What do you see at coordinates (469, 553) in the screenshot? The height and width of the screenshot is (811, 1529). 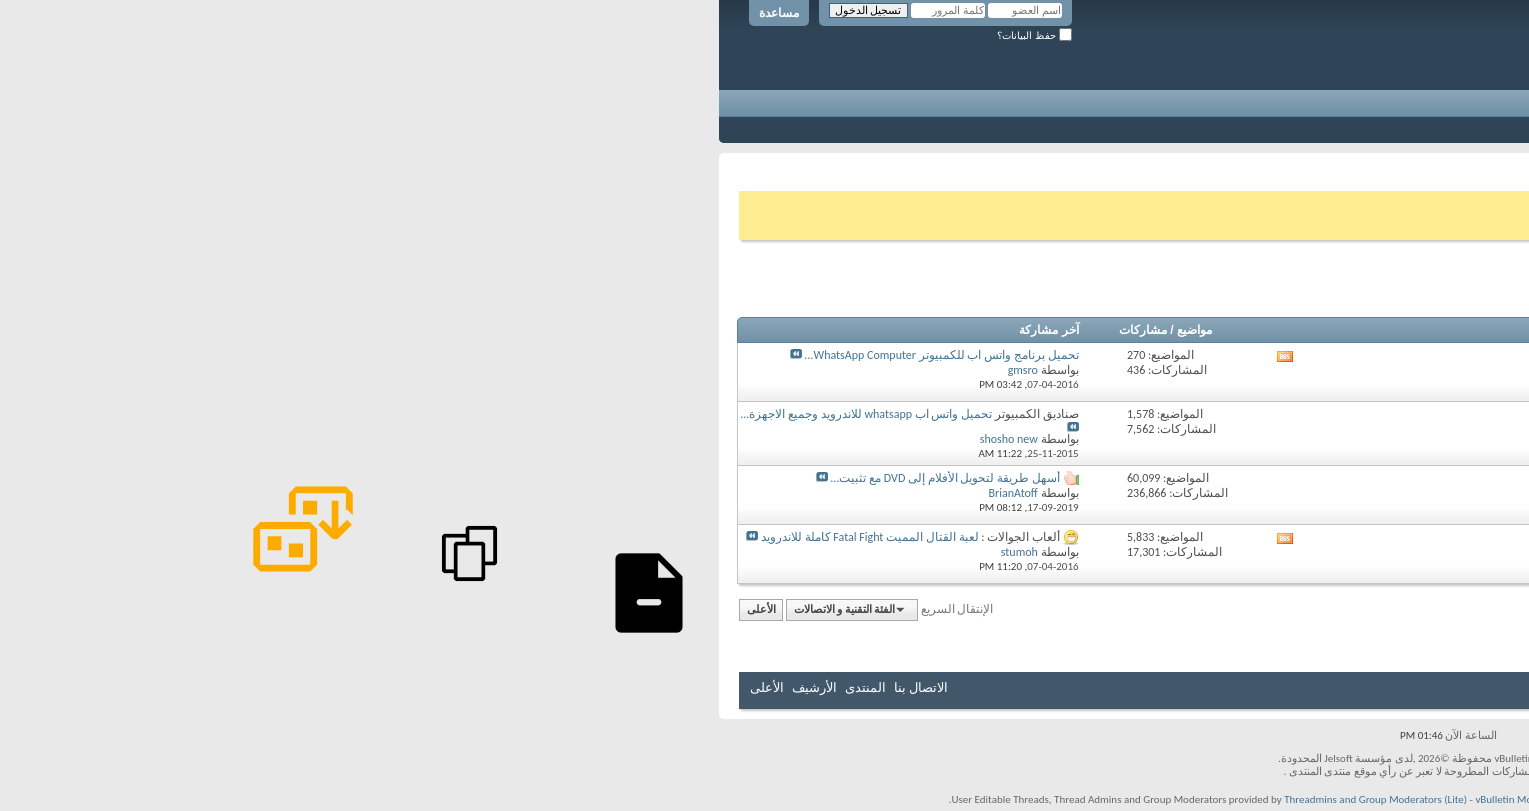 I see `view a collection of items` at bounding box center [469, 553].